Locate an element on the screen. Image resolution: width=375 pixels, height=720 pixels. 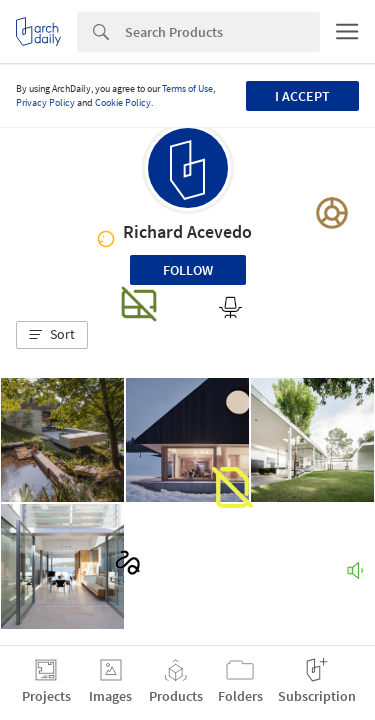
volume set to low level is located at coordinates (356, 570).